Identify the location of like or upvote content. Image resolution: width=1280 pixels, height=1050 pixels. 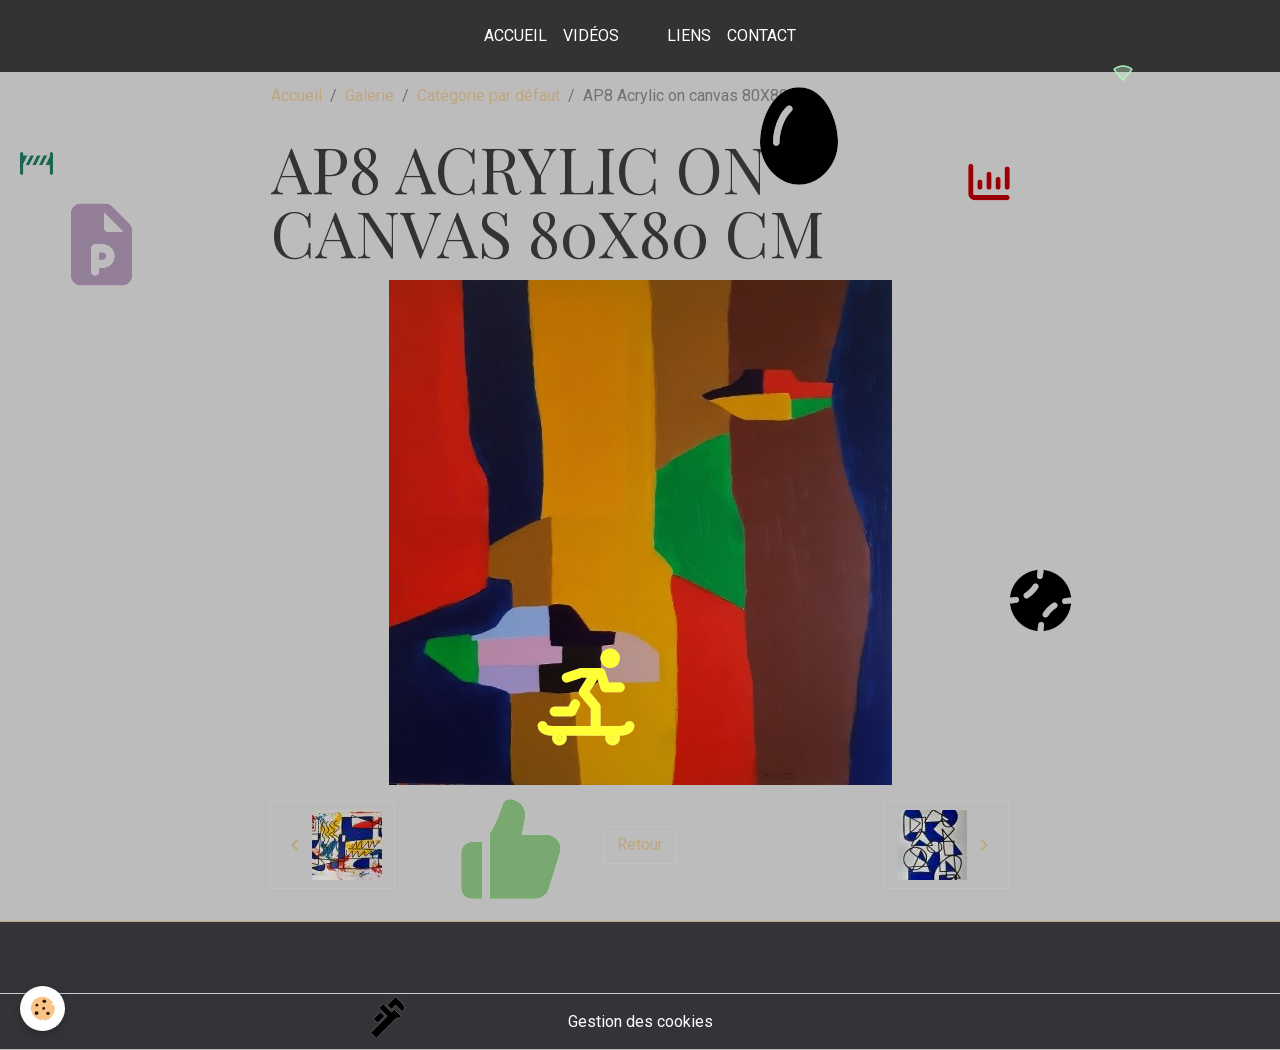
(511, 849).